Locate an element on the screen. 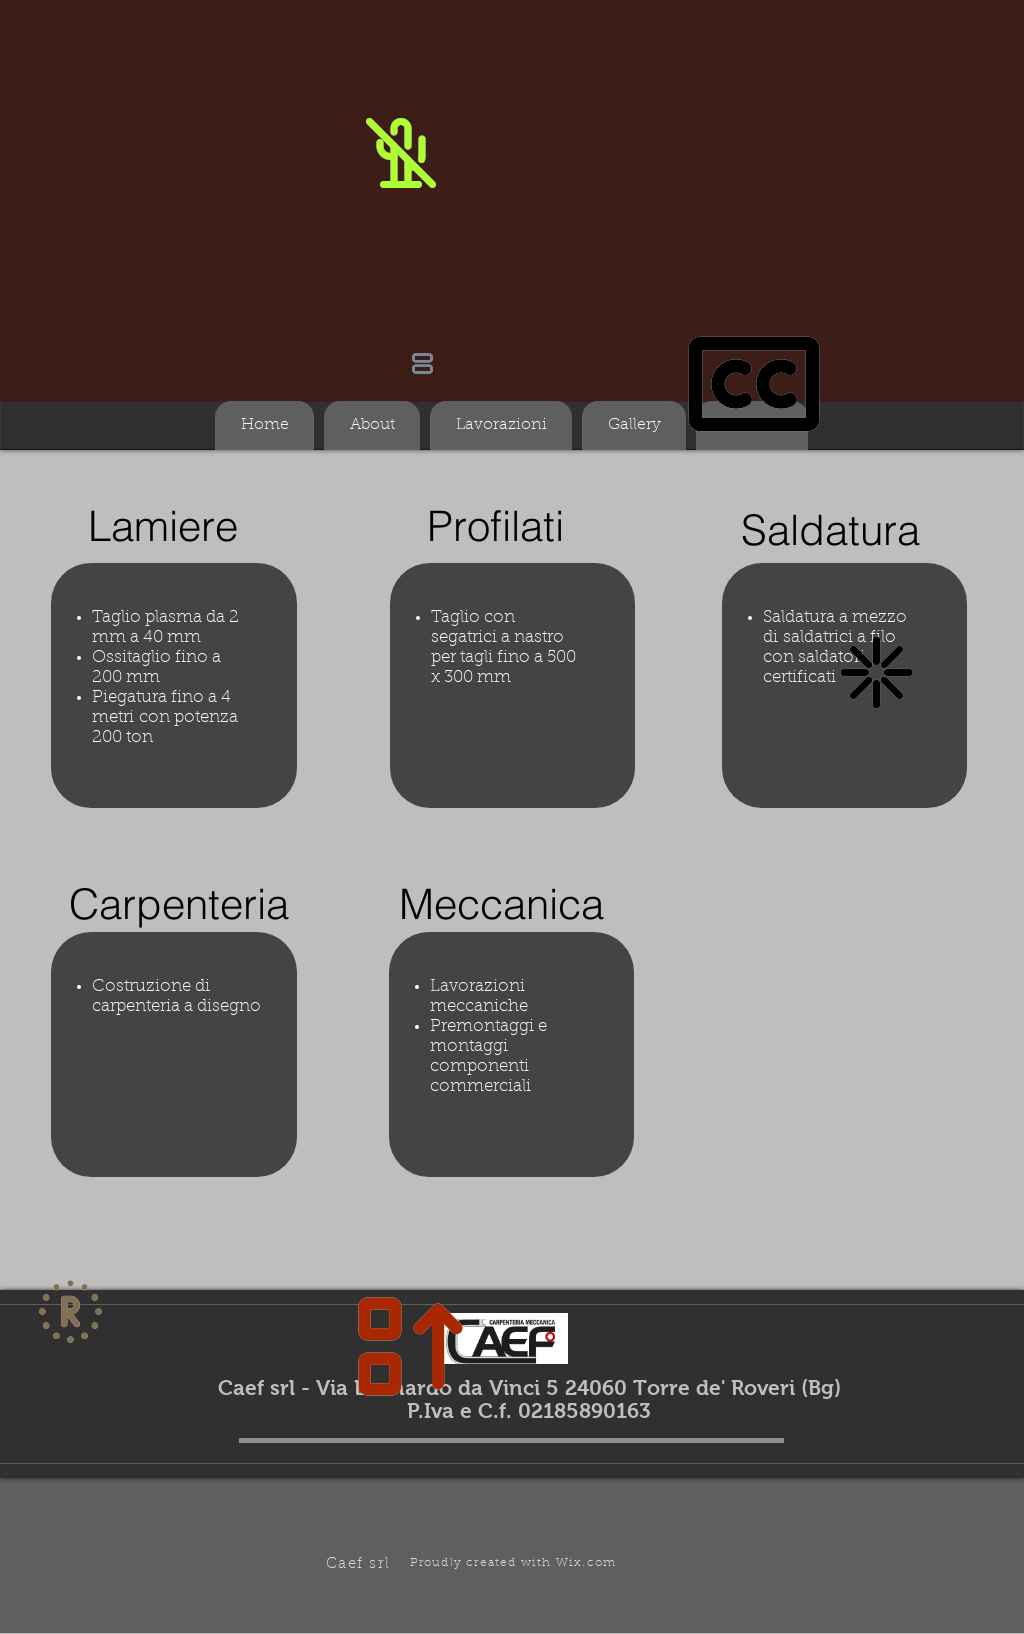 The width and height of the screenshot is (1024, 1634). switch to list view is located at coordinates (422, 363).